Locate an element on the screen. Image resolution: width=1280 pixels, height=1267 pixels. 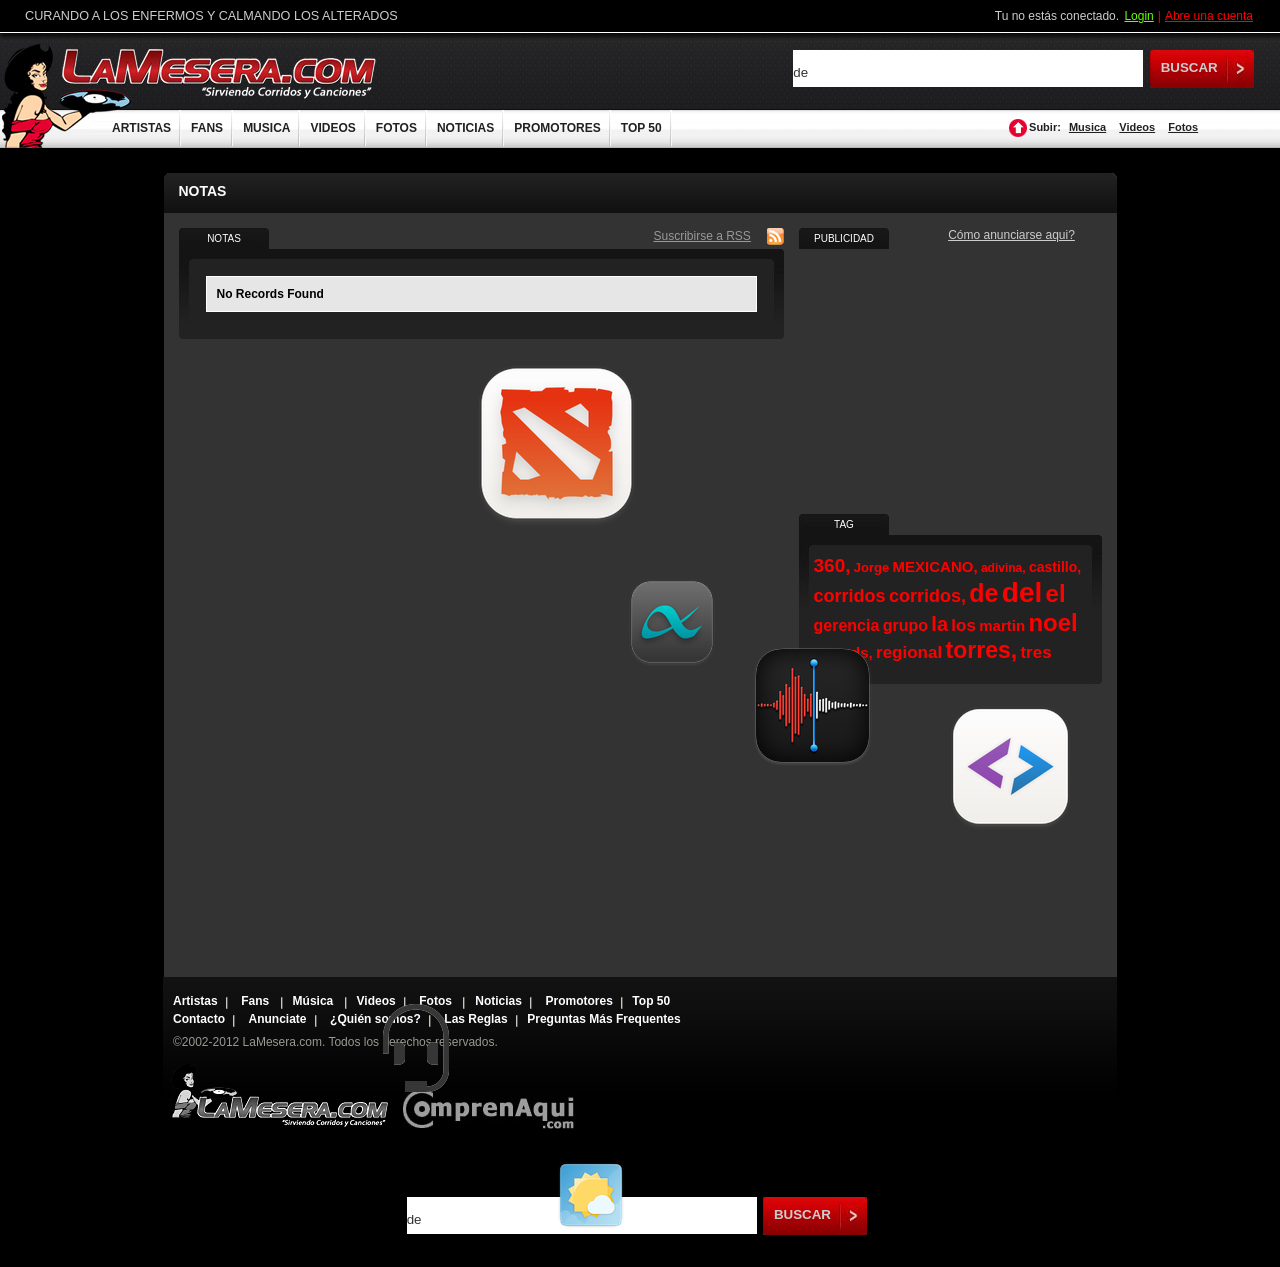
open smartgit version control client is located at coordinates (1010, 766).